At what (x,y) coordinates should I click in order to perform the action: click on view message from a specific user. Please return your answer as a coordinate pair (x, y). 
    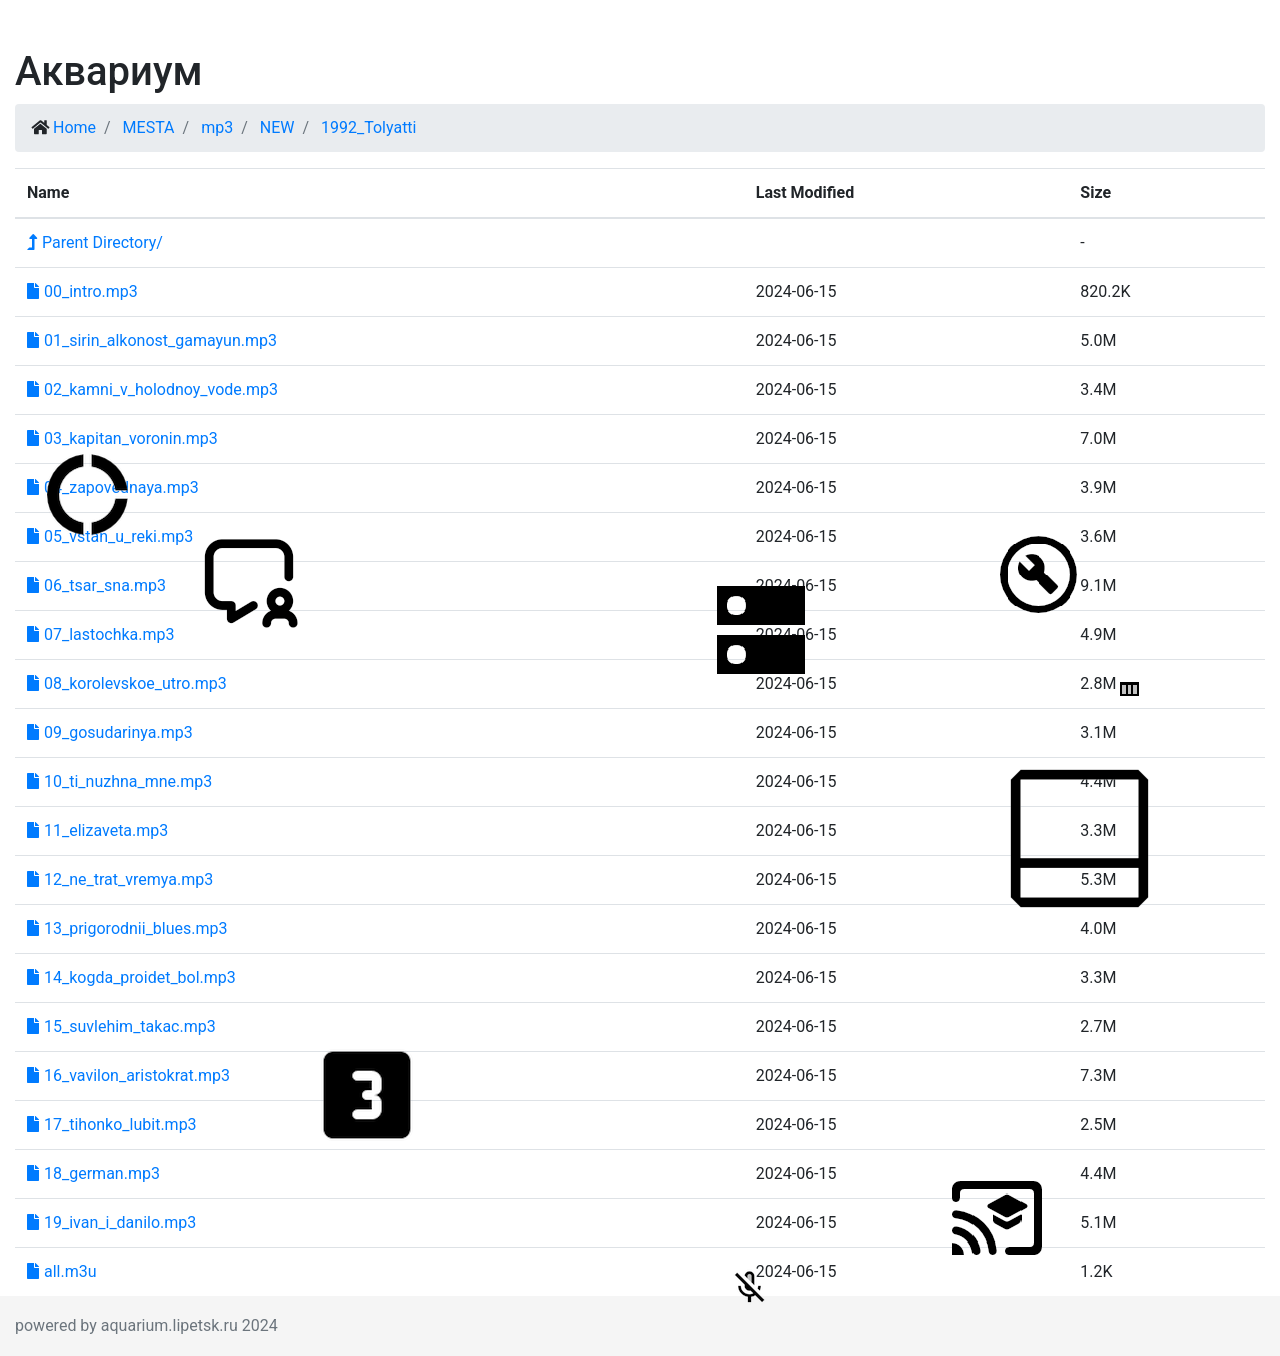
    Looking at the image, I should click on (249, 579).